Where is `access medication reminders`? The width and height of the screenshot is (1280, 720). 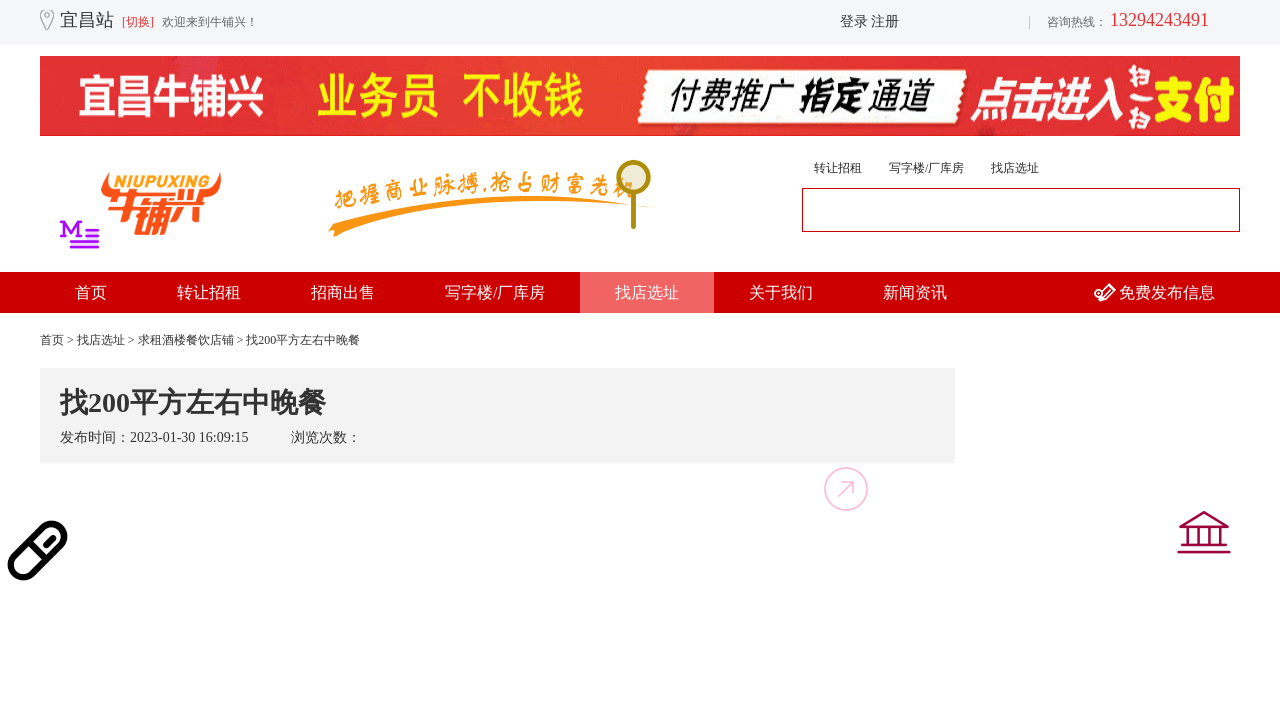
access medication reminders is located at coordinates (37, 550).